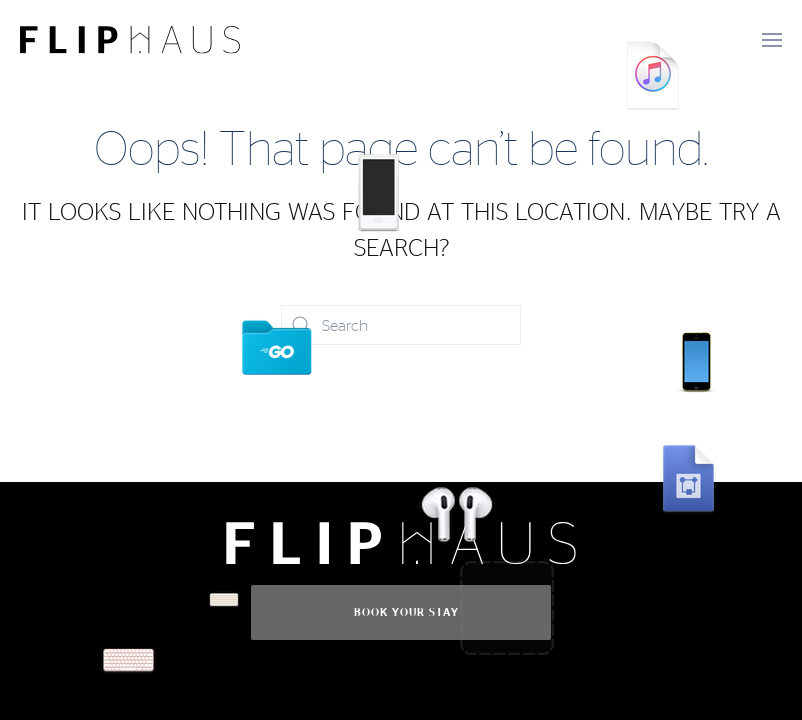 The image size is (802, 720). What do you see at coordinates (696, 362) in the screenshot?
I see `connected iPhone 5c device` at bounding box center [696, 362].